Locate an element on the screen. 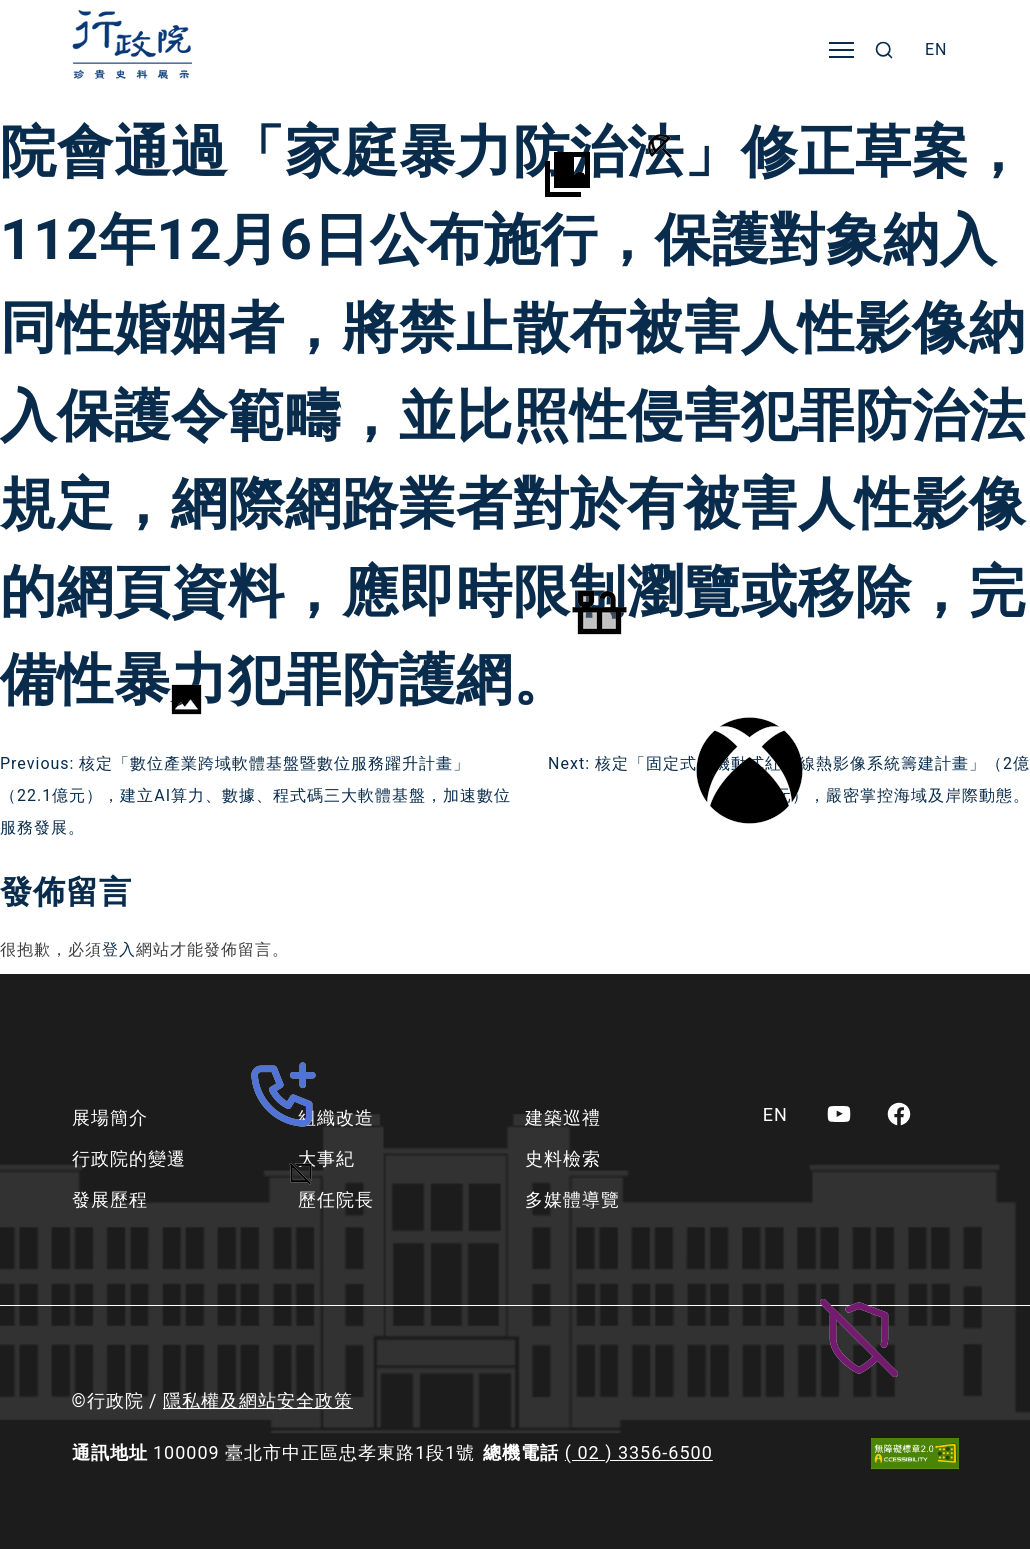  browse kitchen countertop options is located at coordinates (599, 612).